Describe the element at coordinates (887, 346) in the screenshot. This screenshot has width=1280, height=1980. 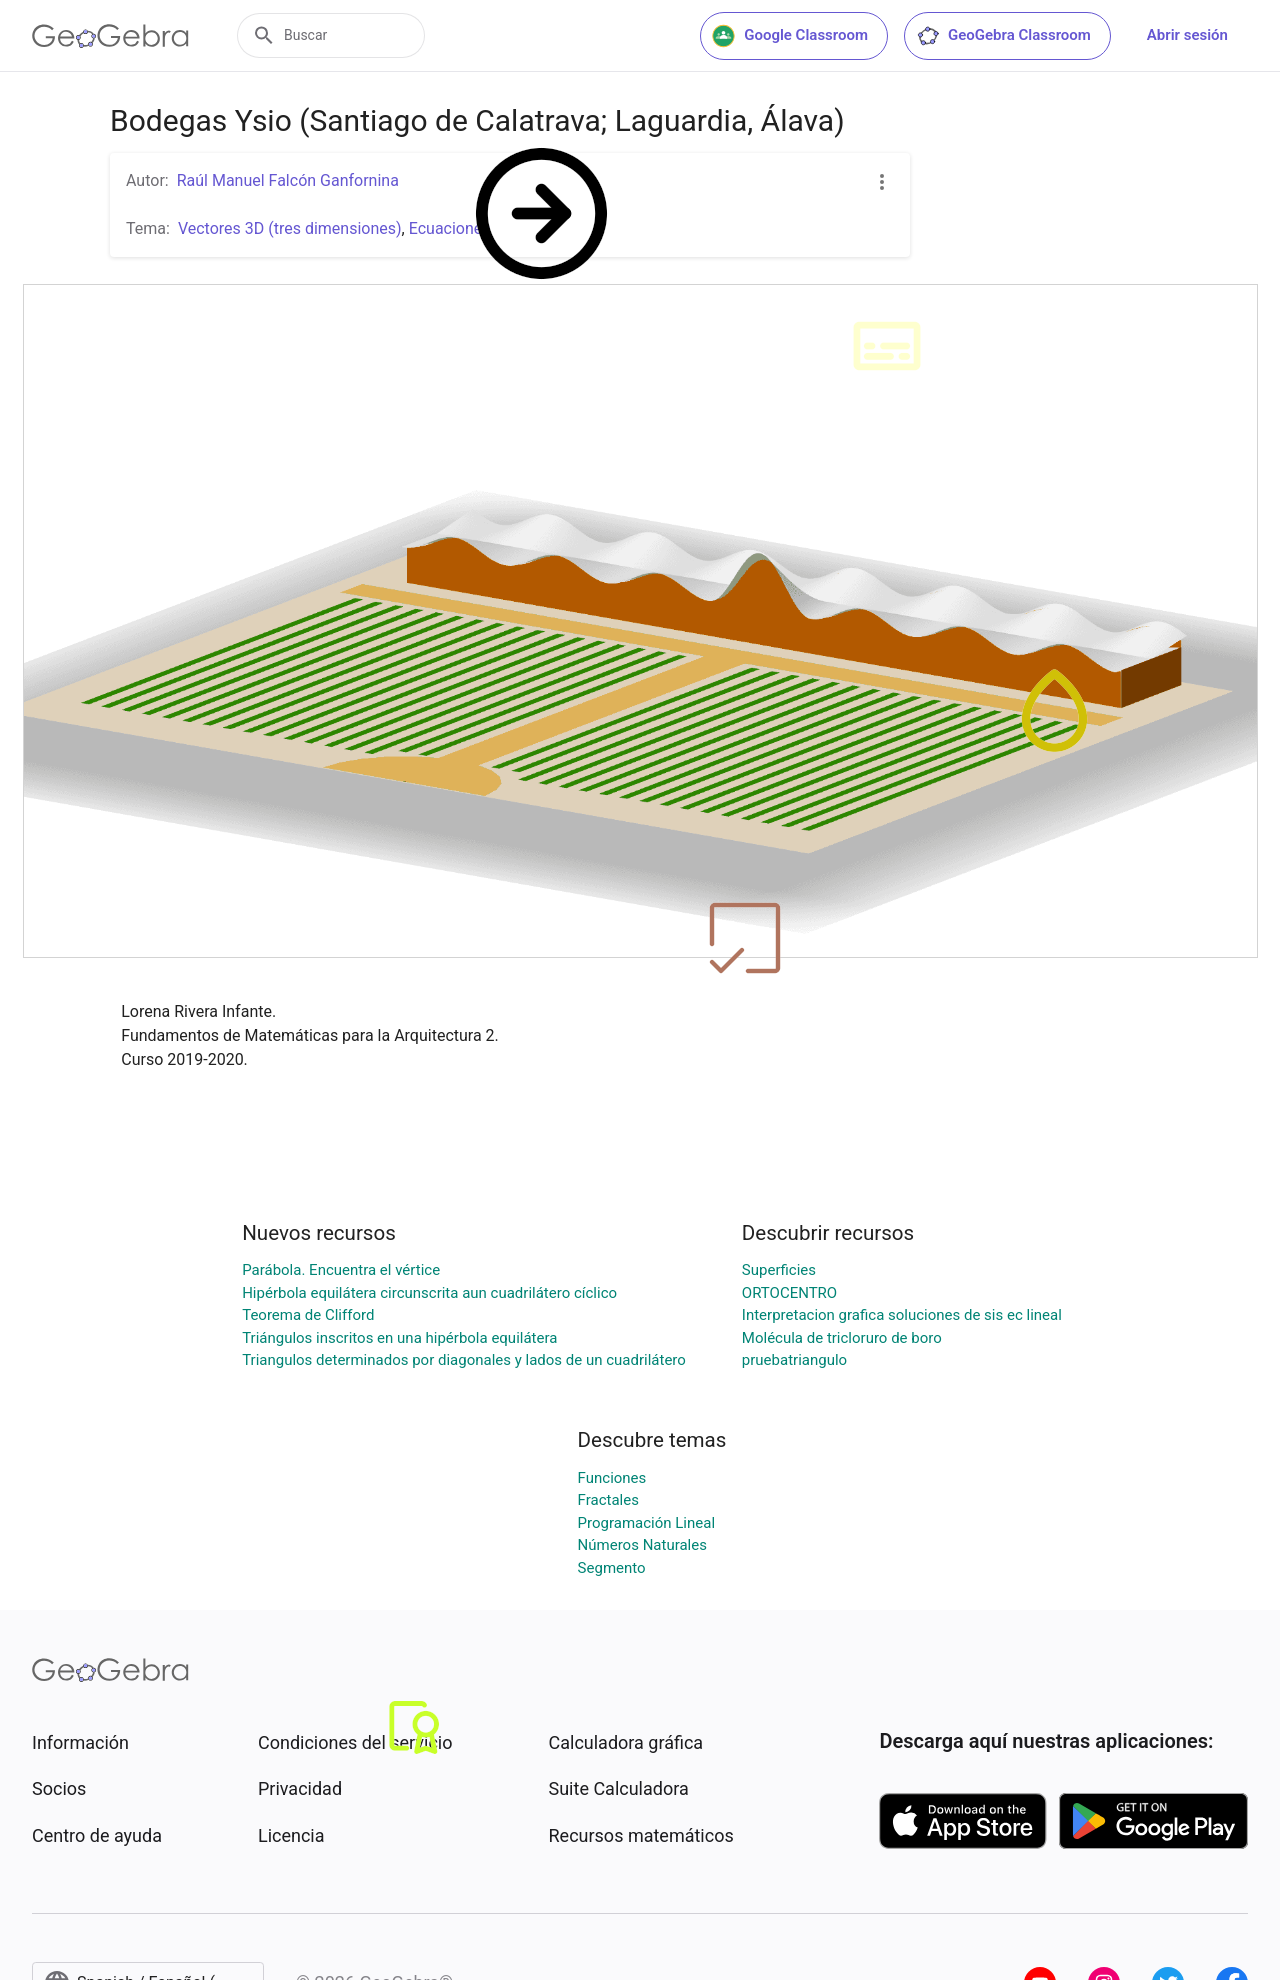
I see `enable or disable subtitles` at that location.